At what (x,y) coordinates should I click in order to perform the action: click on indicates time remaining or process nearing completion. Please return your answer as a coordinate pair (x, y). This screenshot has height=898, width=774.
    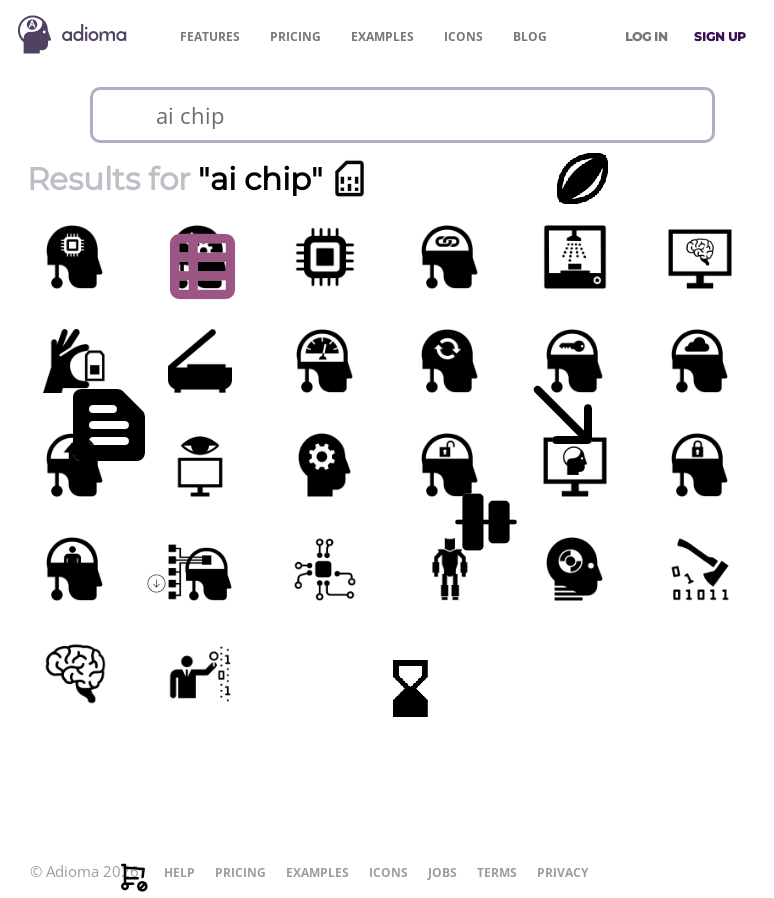
    Looking at the image, I should click on (410, 688).